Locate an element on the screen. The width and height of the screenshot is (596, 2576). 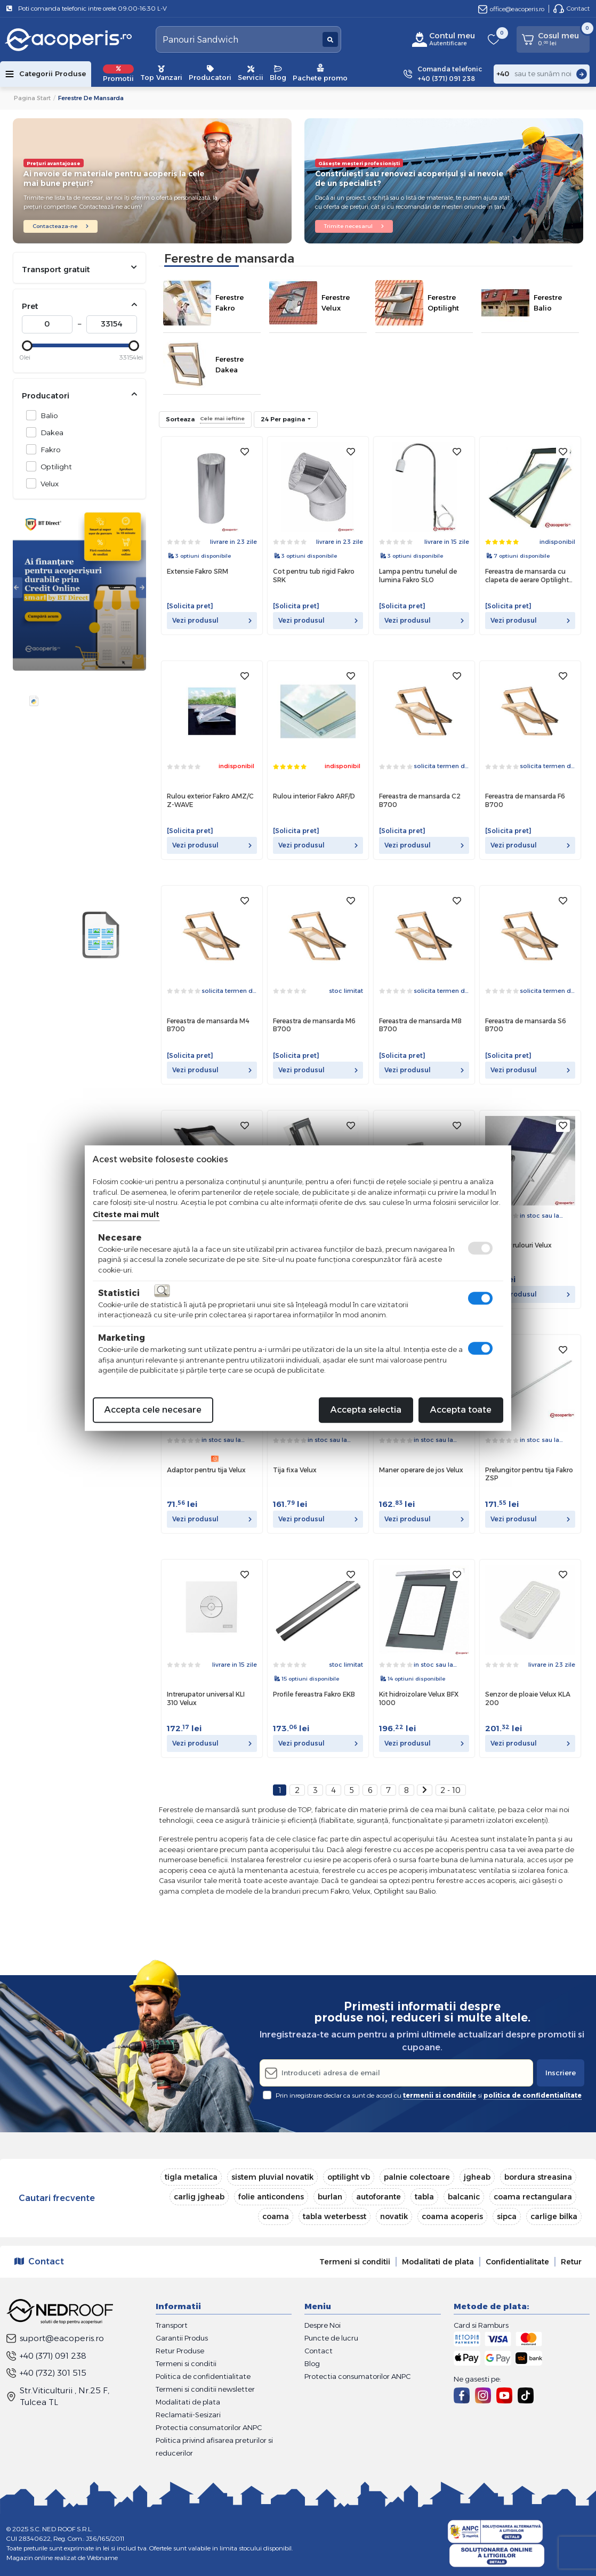
a python script or source file is located at coordinates (34, 700).